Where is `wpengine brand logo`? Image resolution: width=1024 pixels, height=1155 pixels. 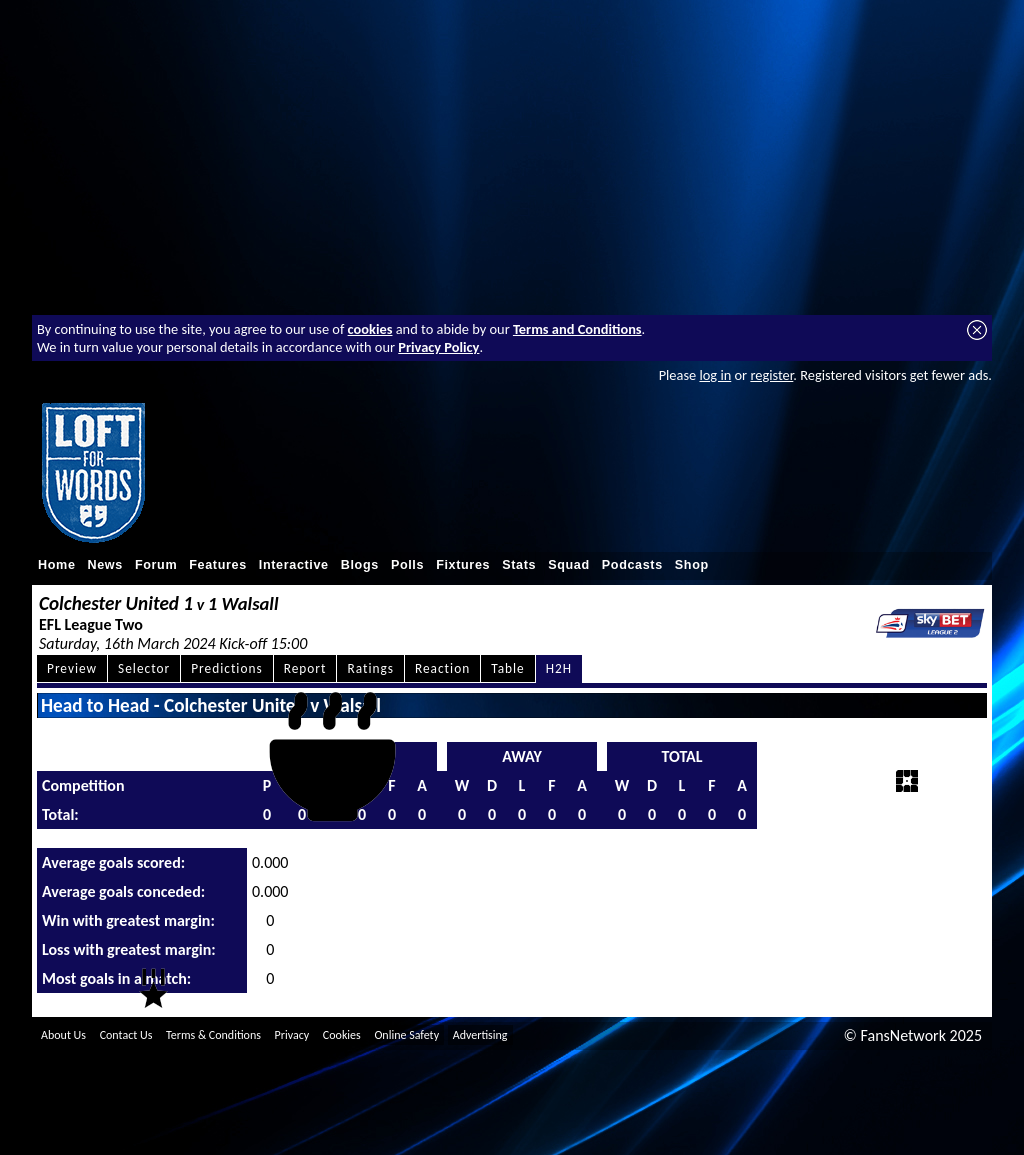 wpengine brand logo is located at coordinates (907, 781).